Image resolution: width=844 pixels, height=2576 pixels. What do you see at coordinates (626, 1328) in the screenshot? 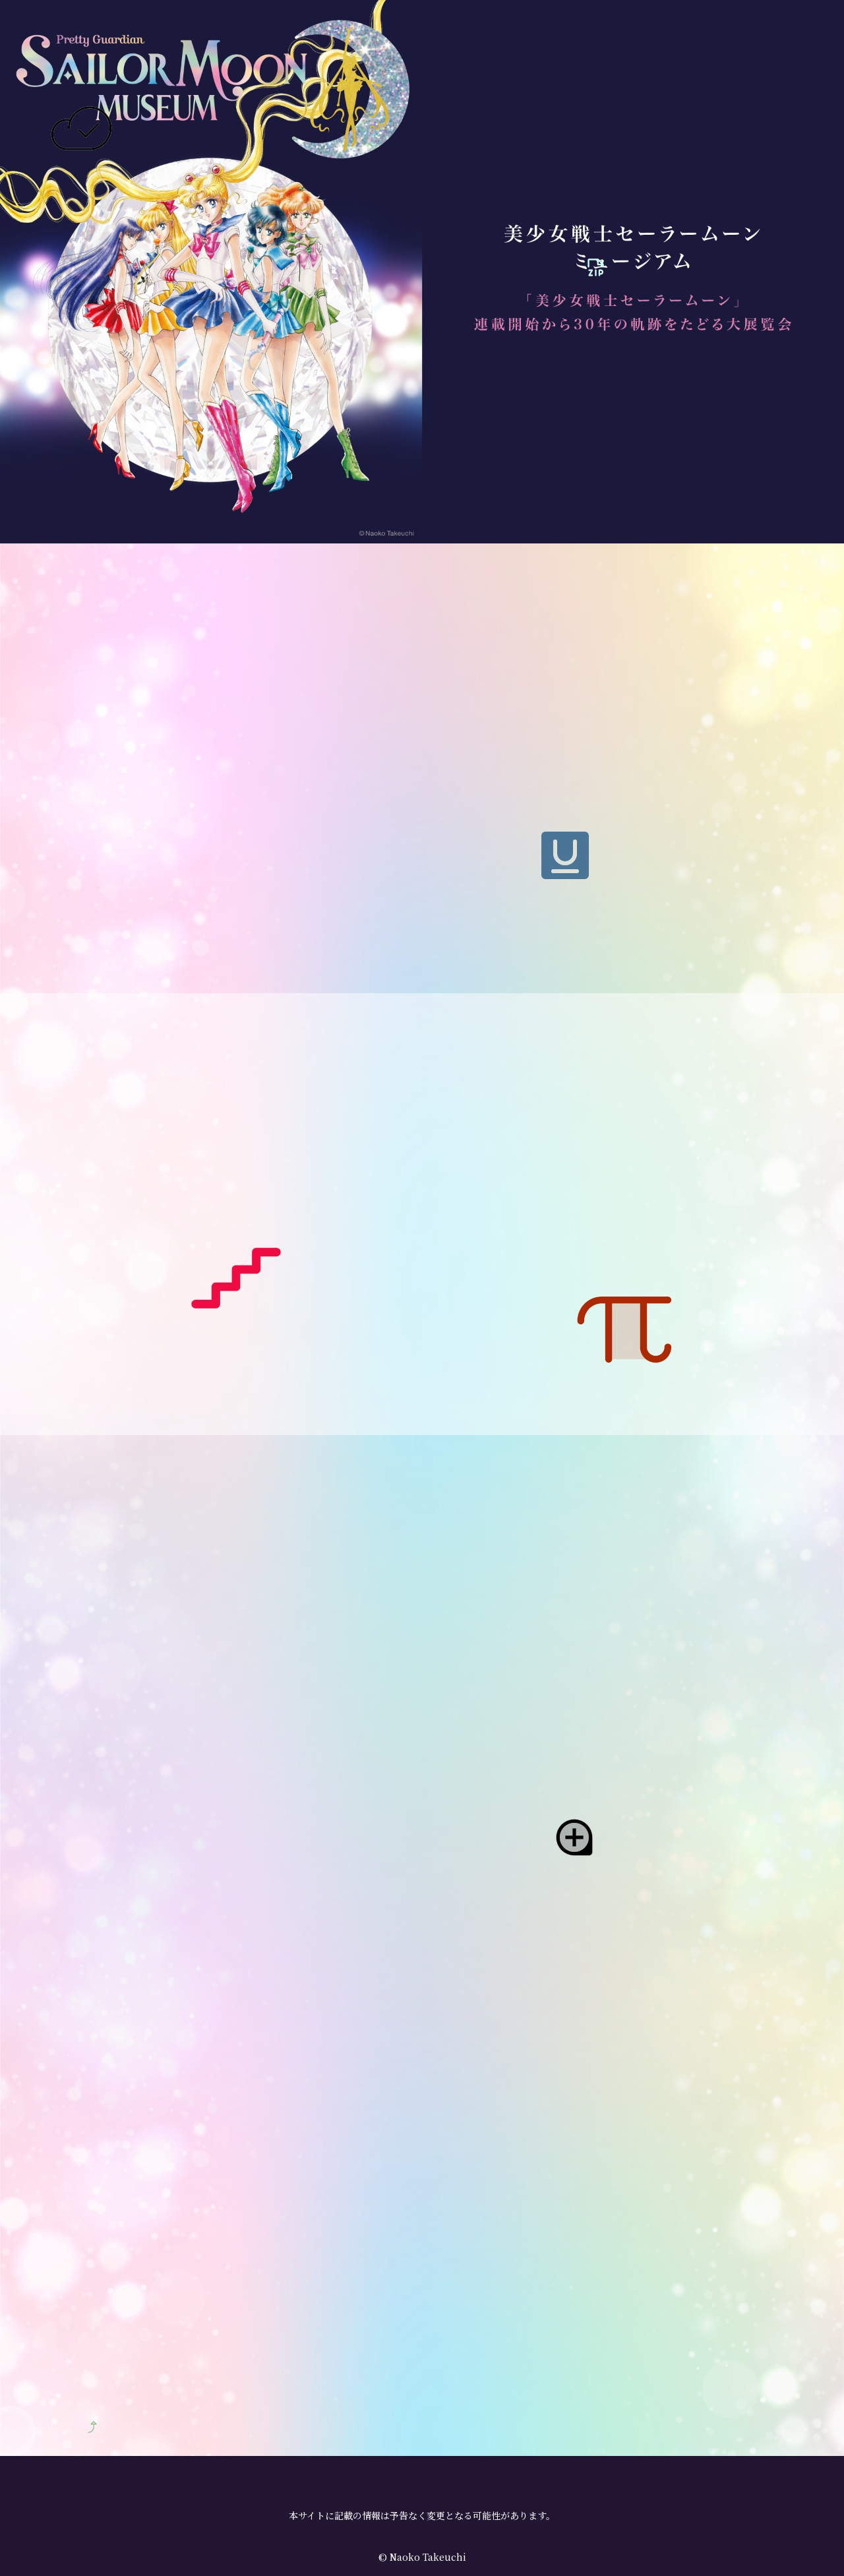
I see `access mathematical or scientific calculator functions` at bounding box center [626, 1328].